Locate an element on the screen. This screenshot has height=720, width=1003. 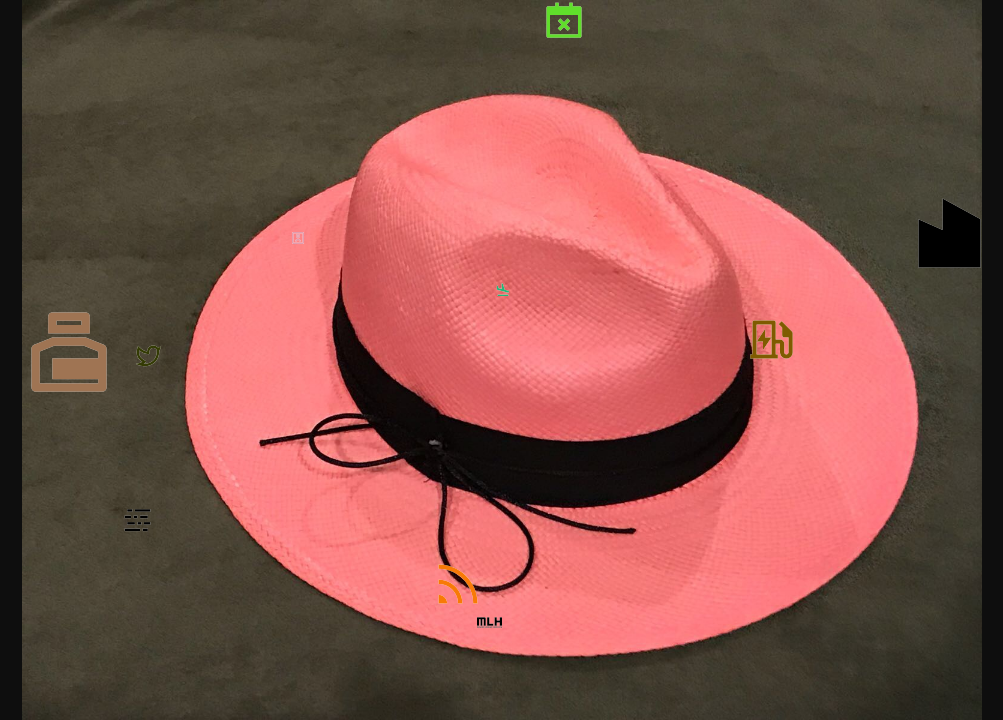
subscribe to RSS feed is located at coordinates (458, 584).